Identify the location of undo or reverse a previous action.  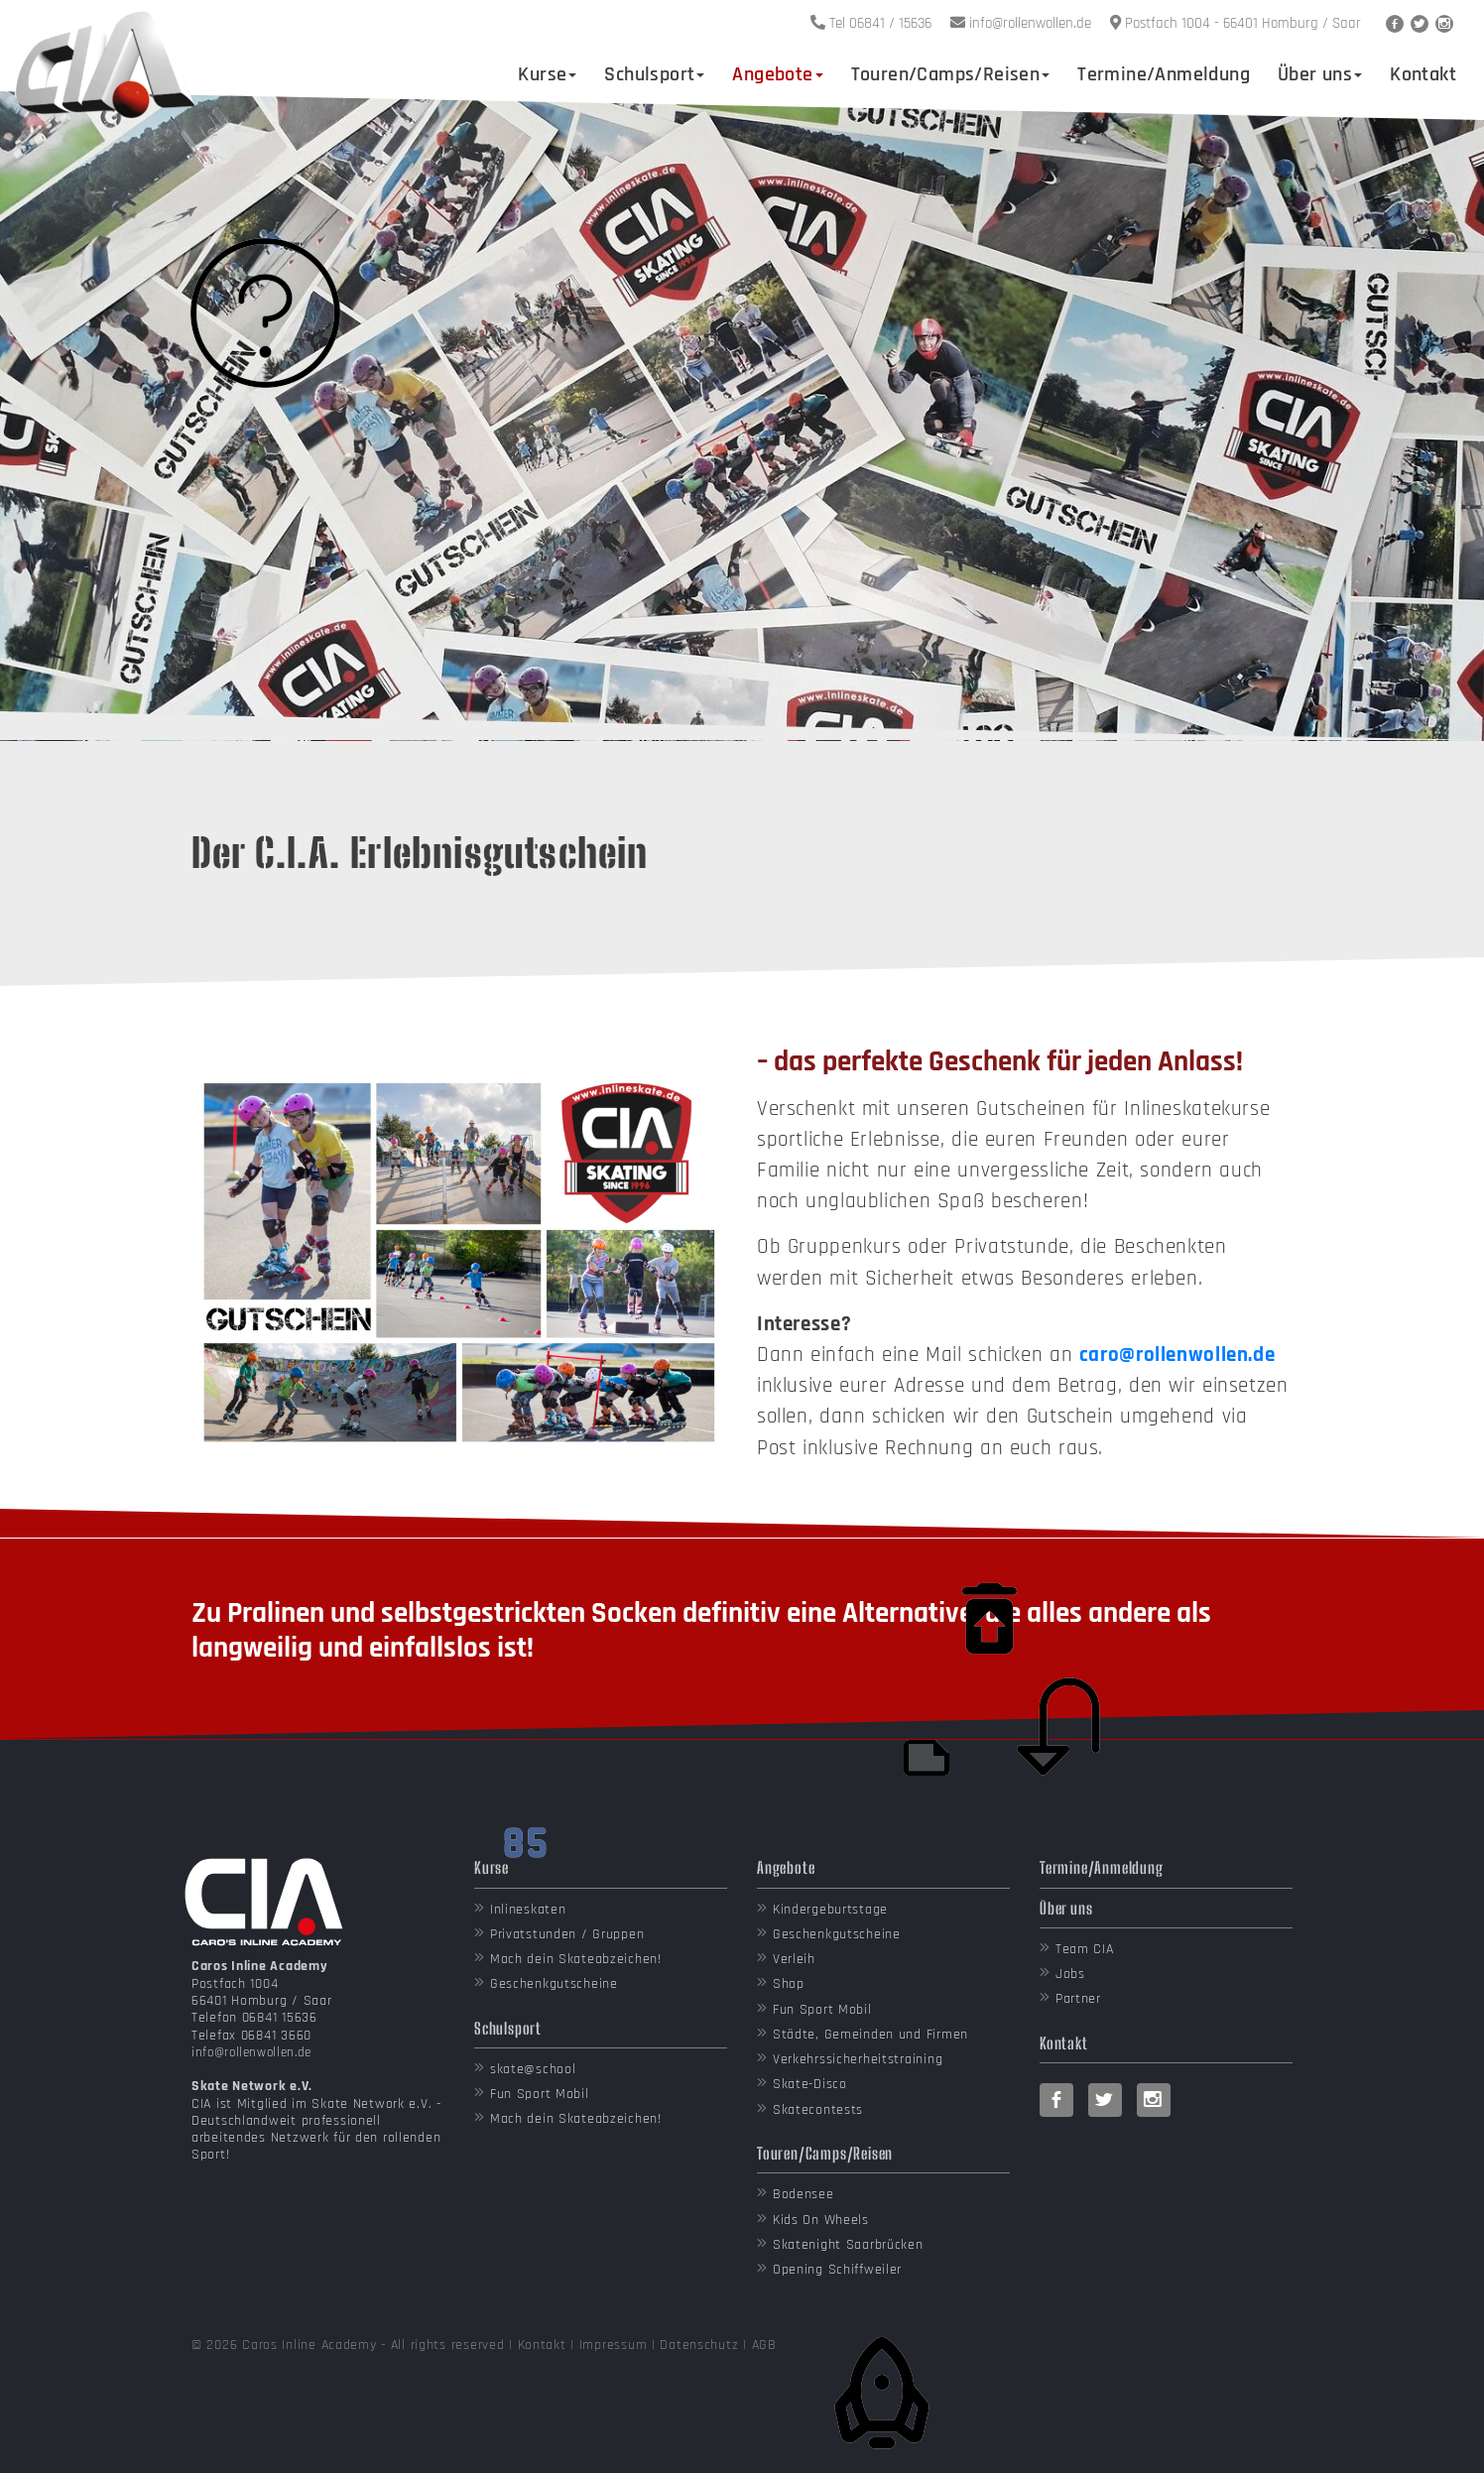
(1061, 1726).